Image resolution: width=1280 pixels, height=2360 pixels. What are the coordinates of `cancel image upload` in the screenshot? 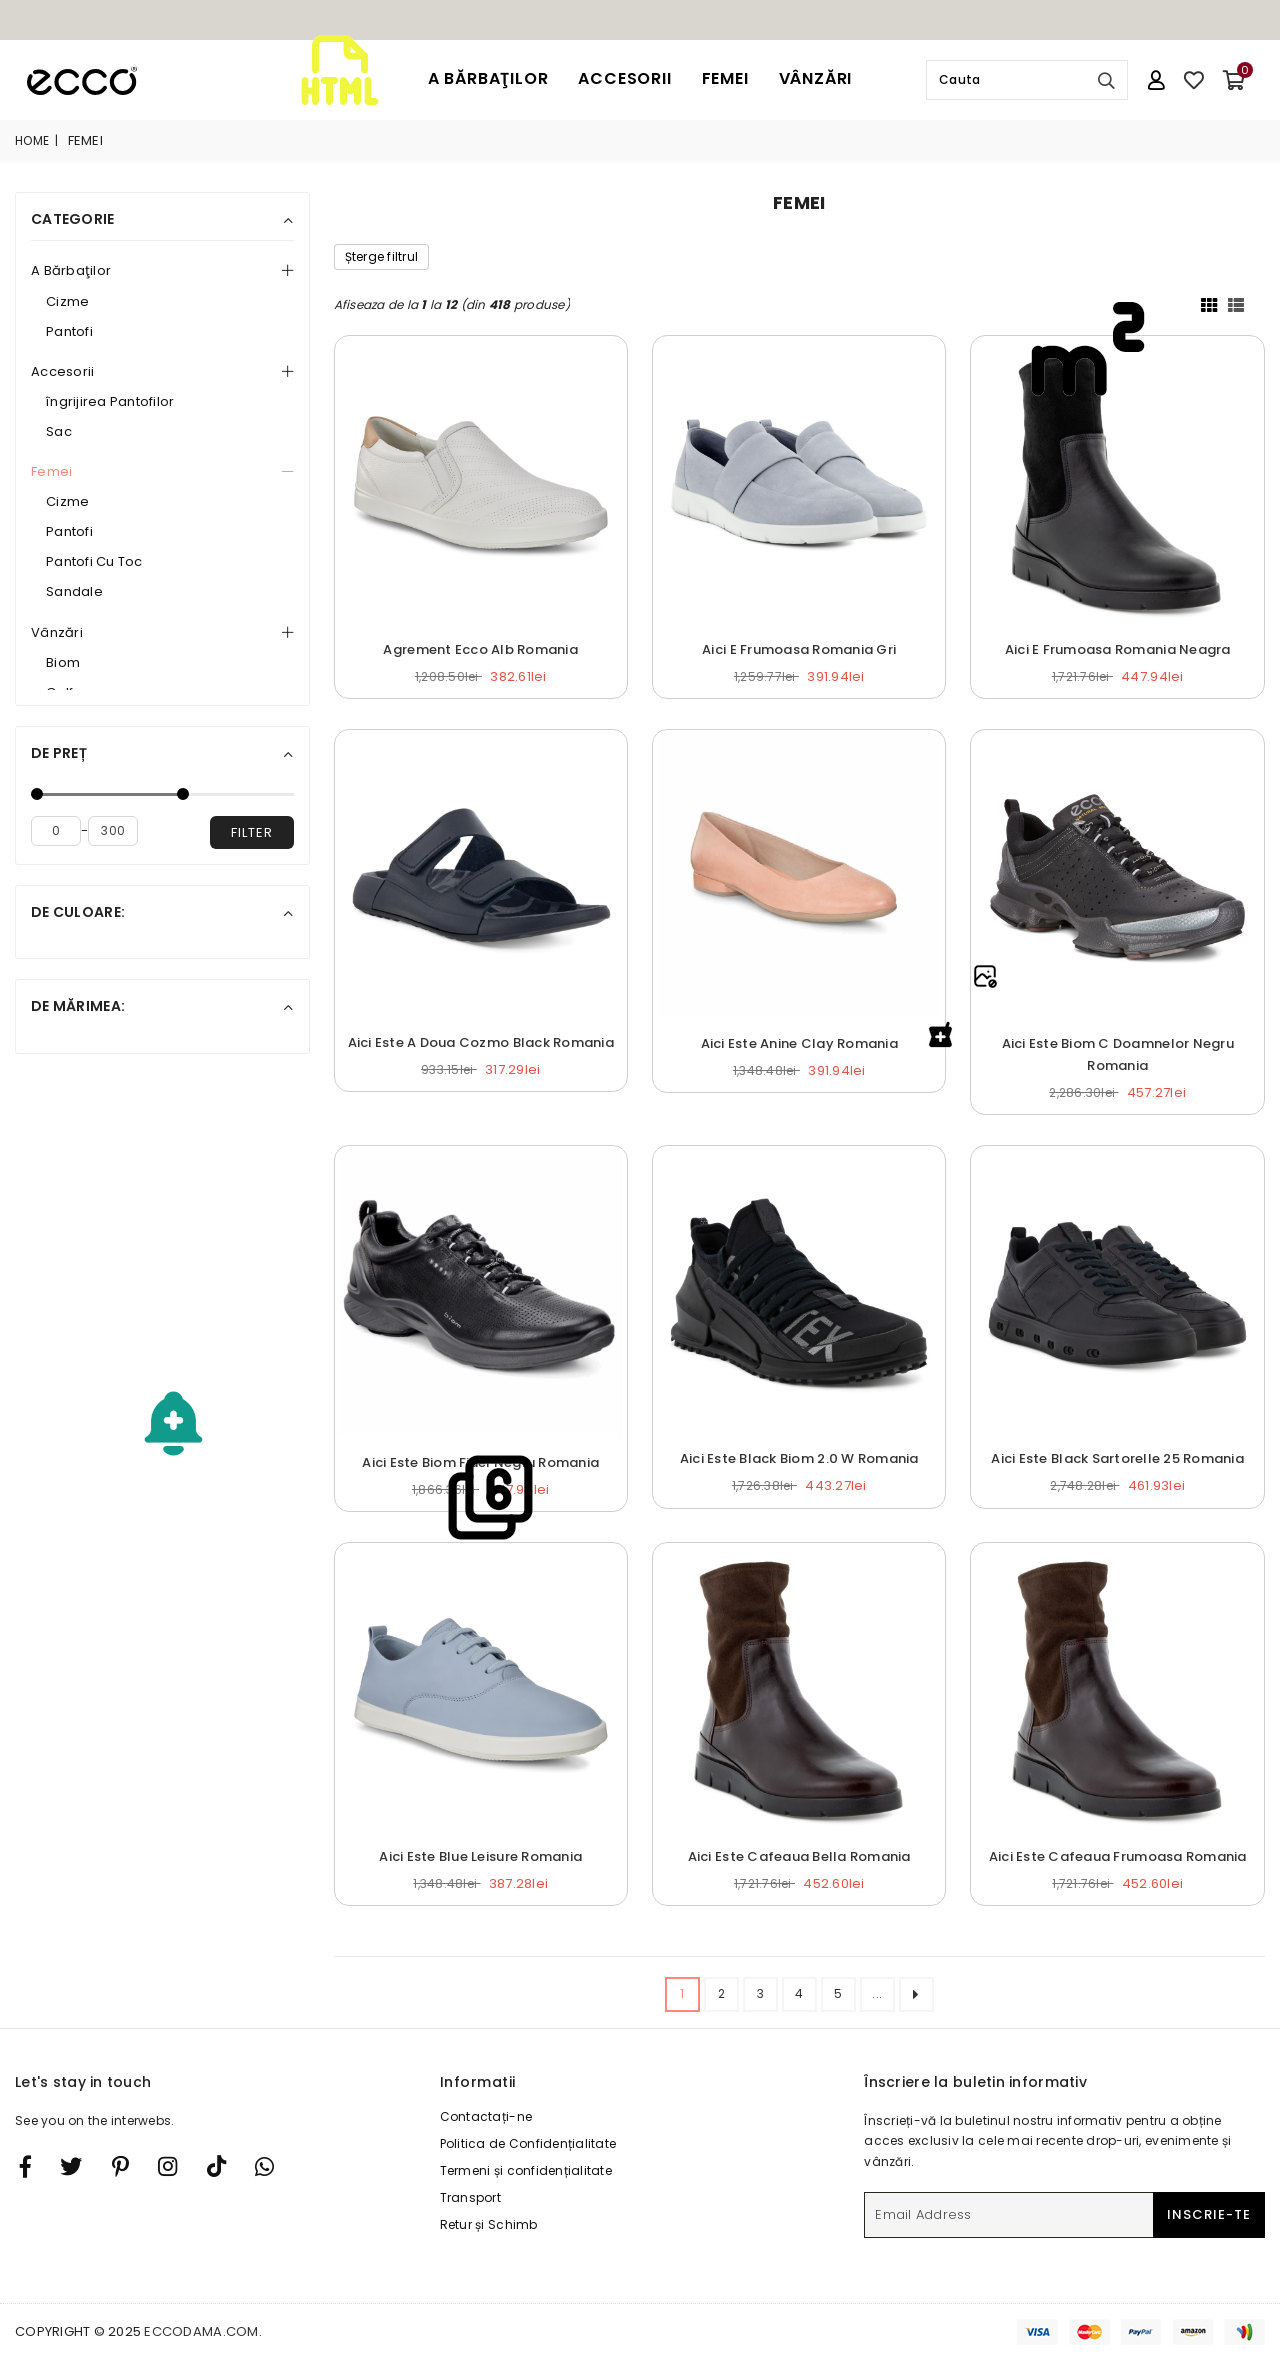 It's located at (985, 976).